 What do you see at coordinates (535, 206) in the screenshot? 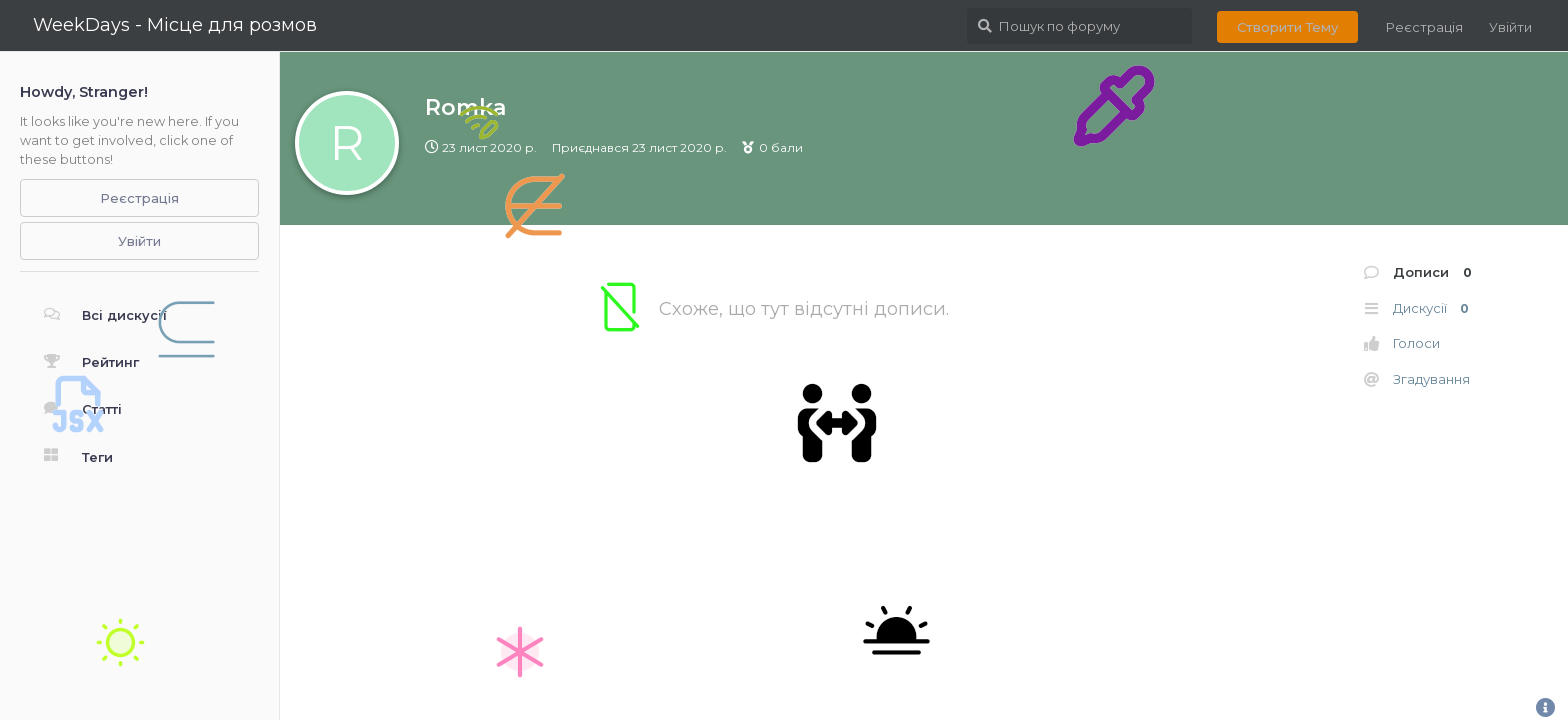
I see `indicates item is not part of a set or group` at bounding box center [535, 206].